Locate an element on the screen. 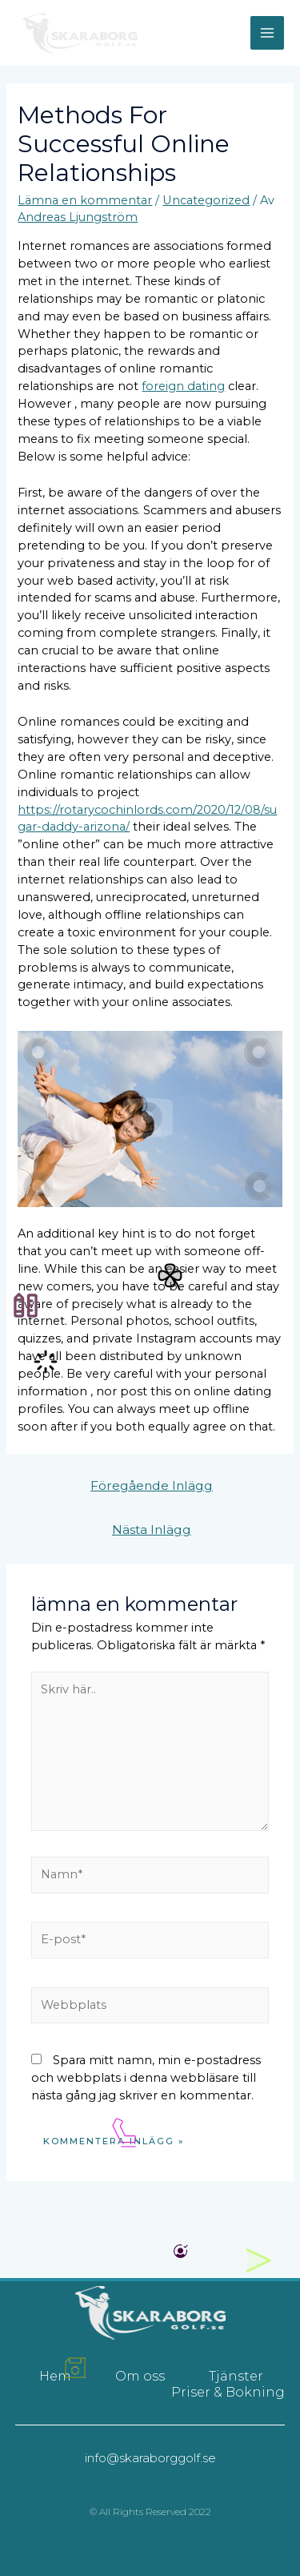 The width and height of the screenshot is (300, 2576). save current file or document is located at coordinates (75, 2368).